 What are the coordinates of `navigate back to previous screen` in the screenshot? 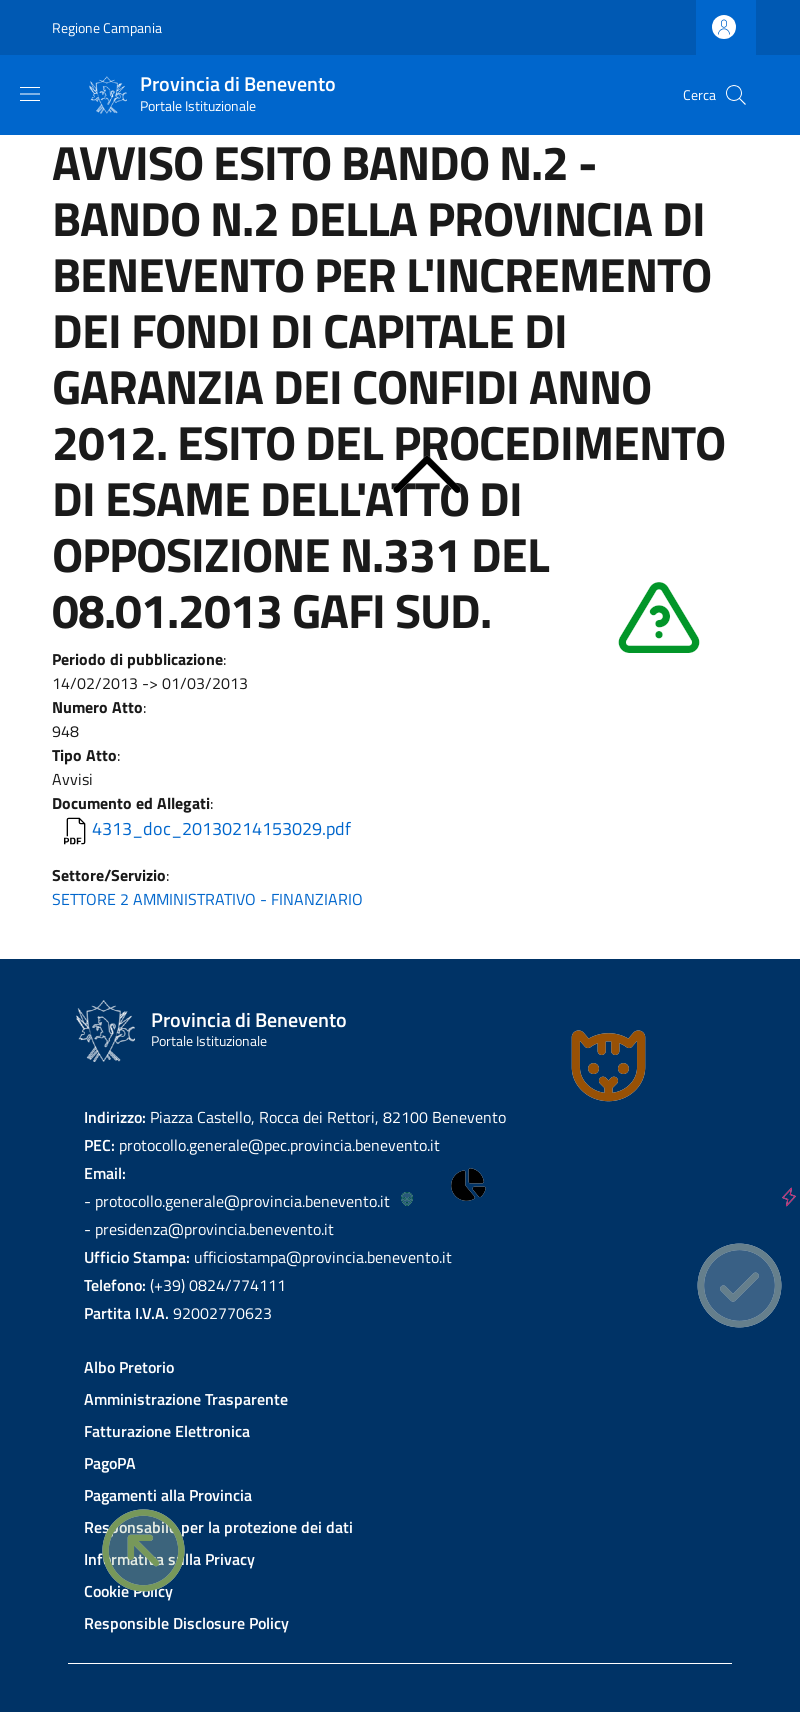 It's located at (143, 1550).